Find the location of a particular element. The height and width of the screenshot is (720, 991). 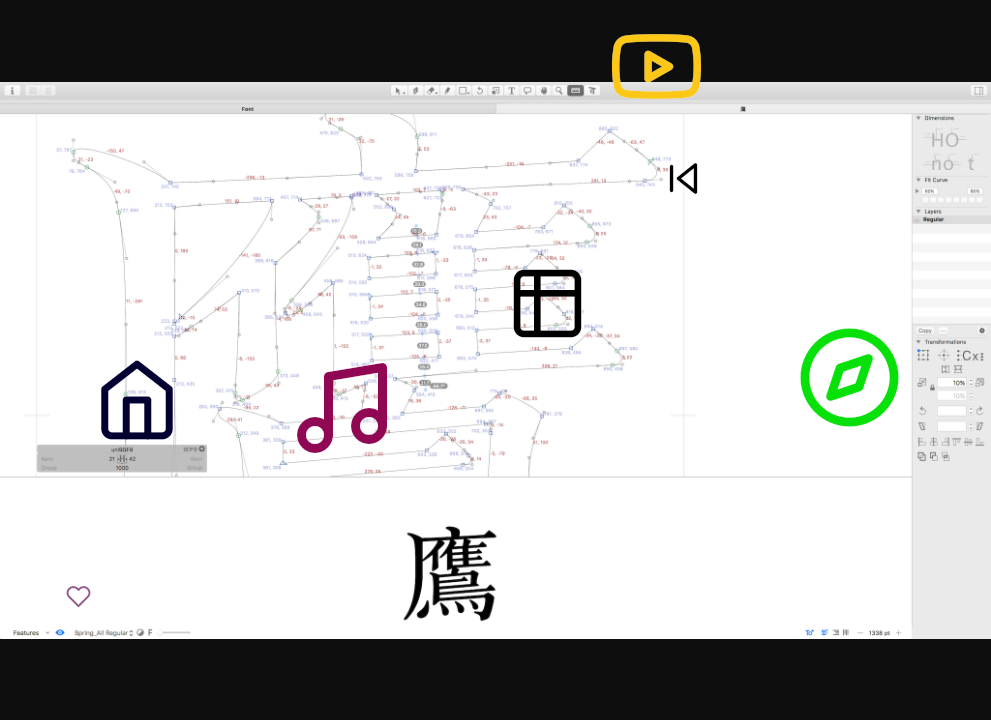

open YouTube app is located at coordinates (656, 67).